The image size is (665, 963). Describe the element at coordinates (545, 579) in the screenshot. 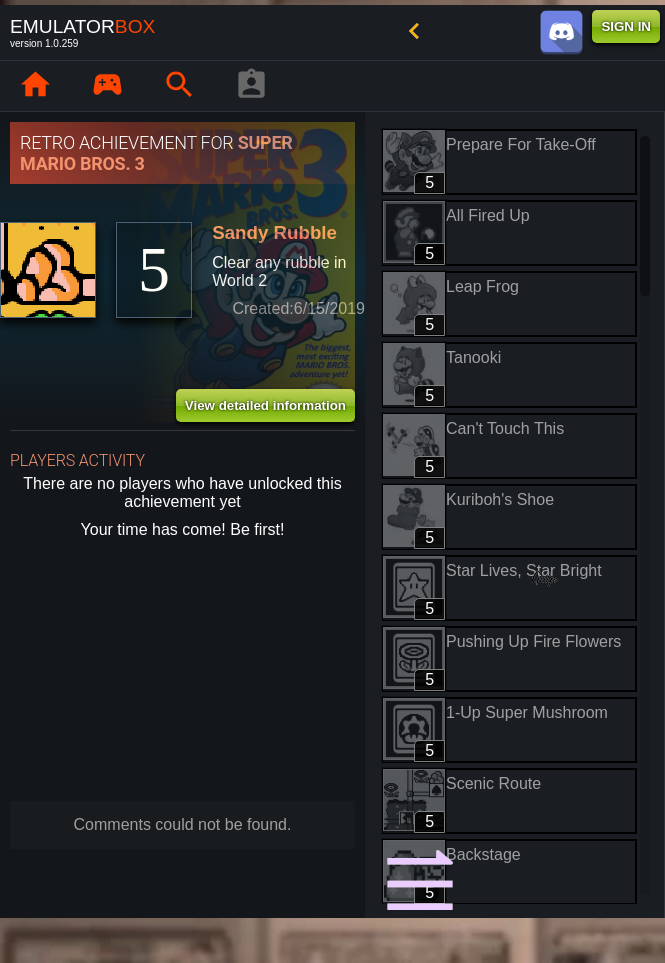

I see `gulp.js task runner logo` at that location.